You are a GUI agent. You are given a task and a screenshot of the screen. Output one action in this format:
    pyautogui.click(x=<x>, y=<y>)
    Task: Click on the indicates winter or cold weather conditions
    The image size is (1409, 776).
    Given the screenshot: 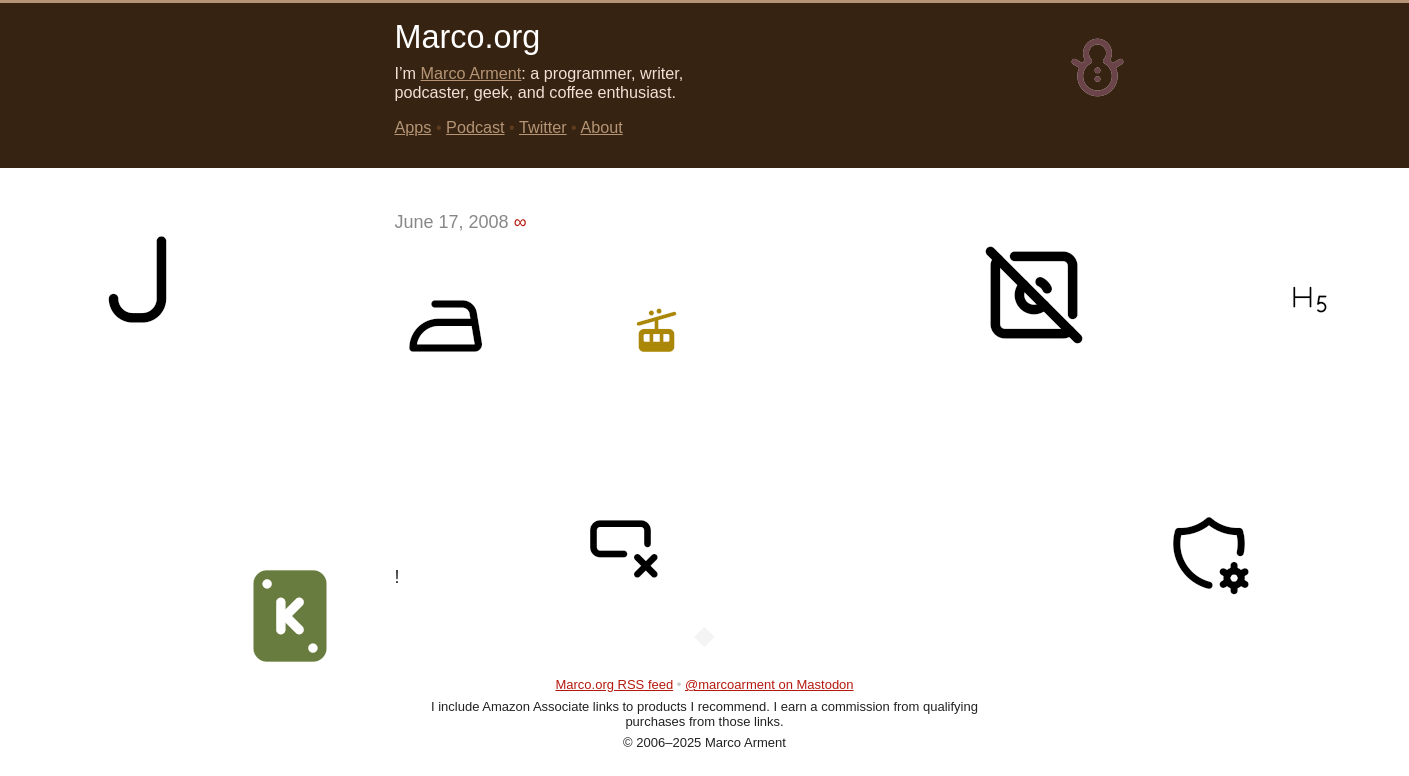 What is the action you would take?
    pyautogui.click(x=1097, y=67)
    